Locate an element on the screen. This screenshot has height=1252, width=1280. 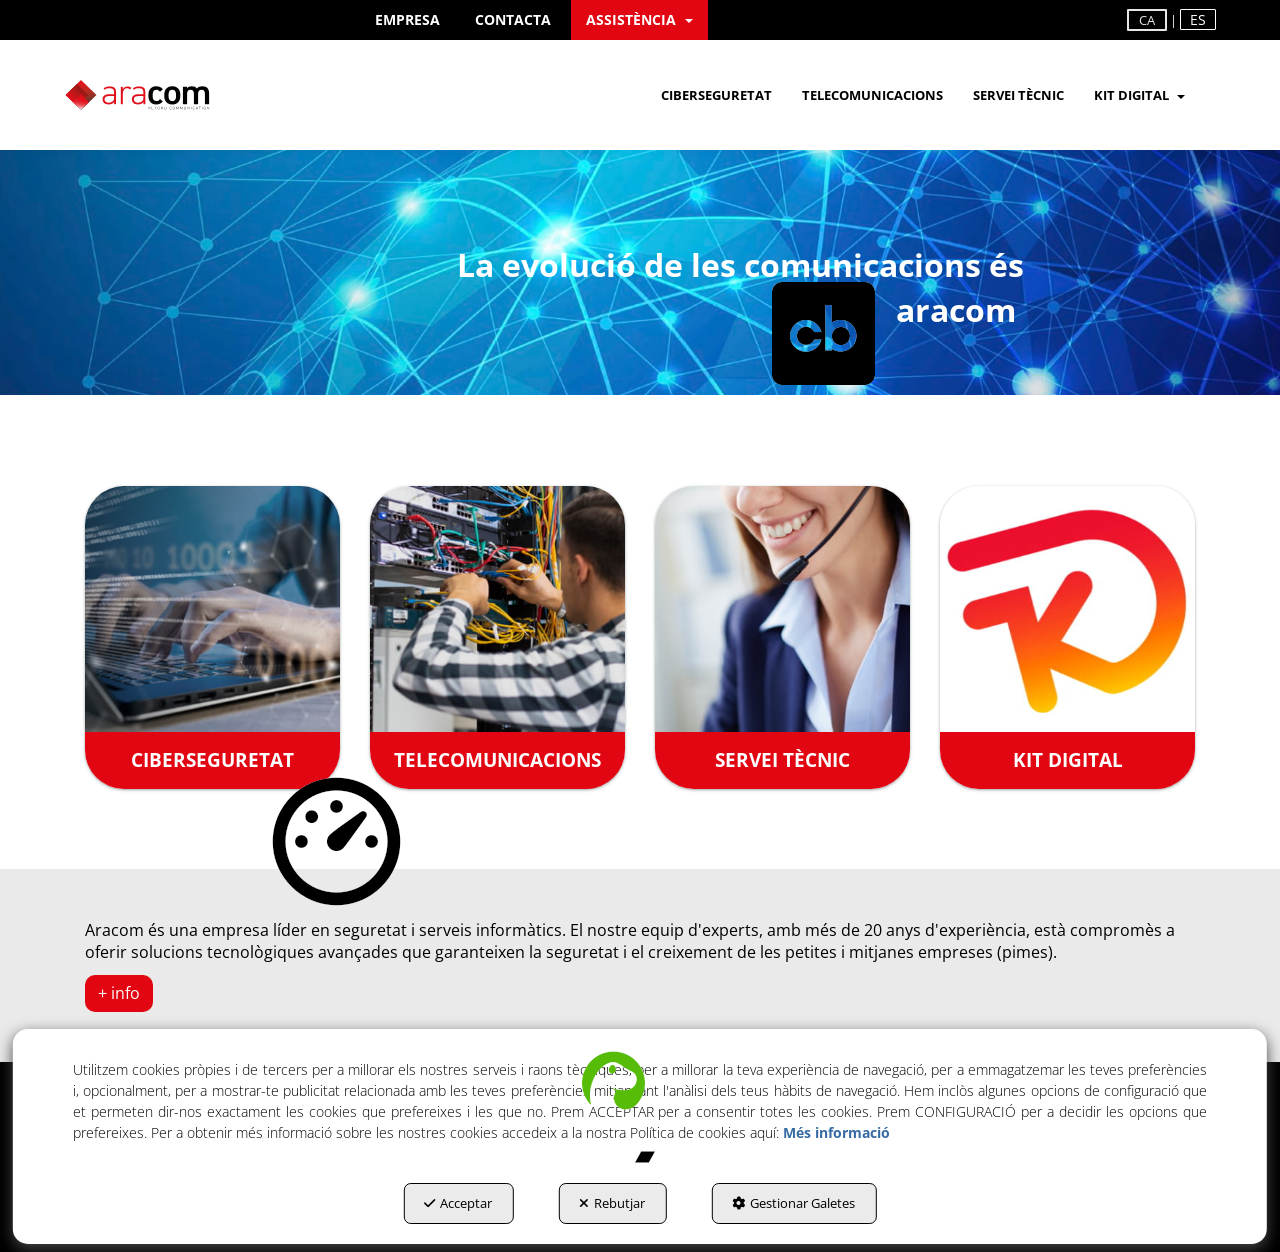
open crunchbase website or app is located at coordinates (823, 333).